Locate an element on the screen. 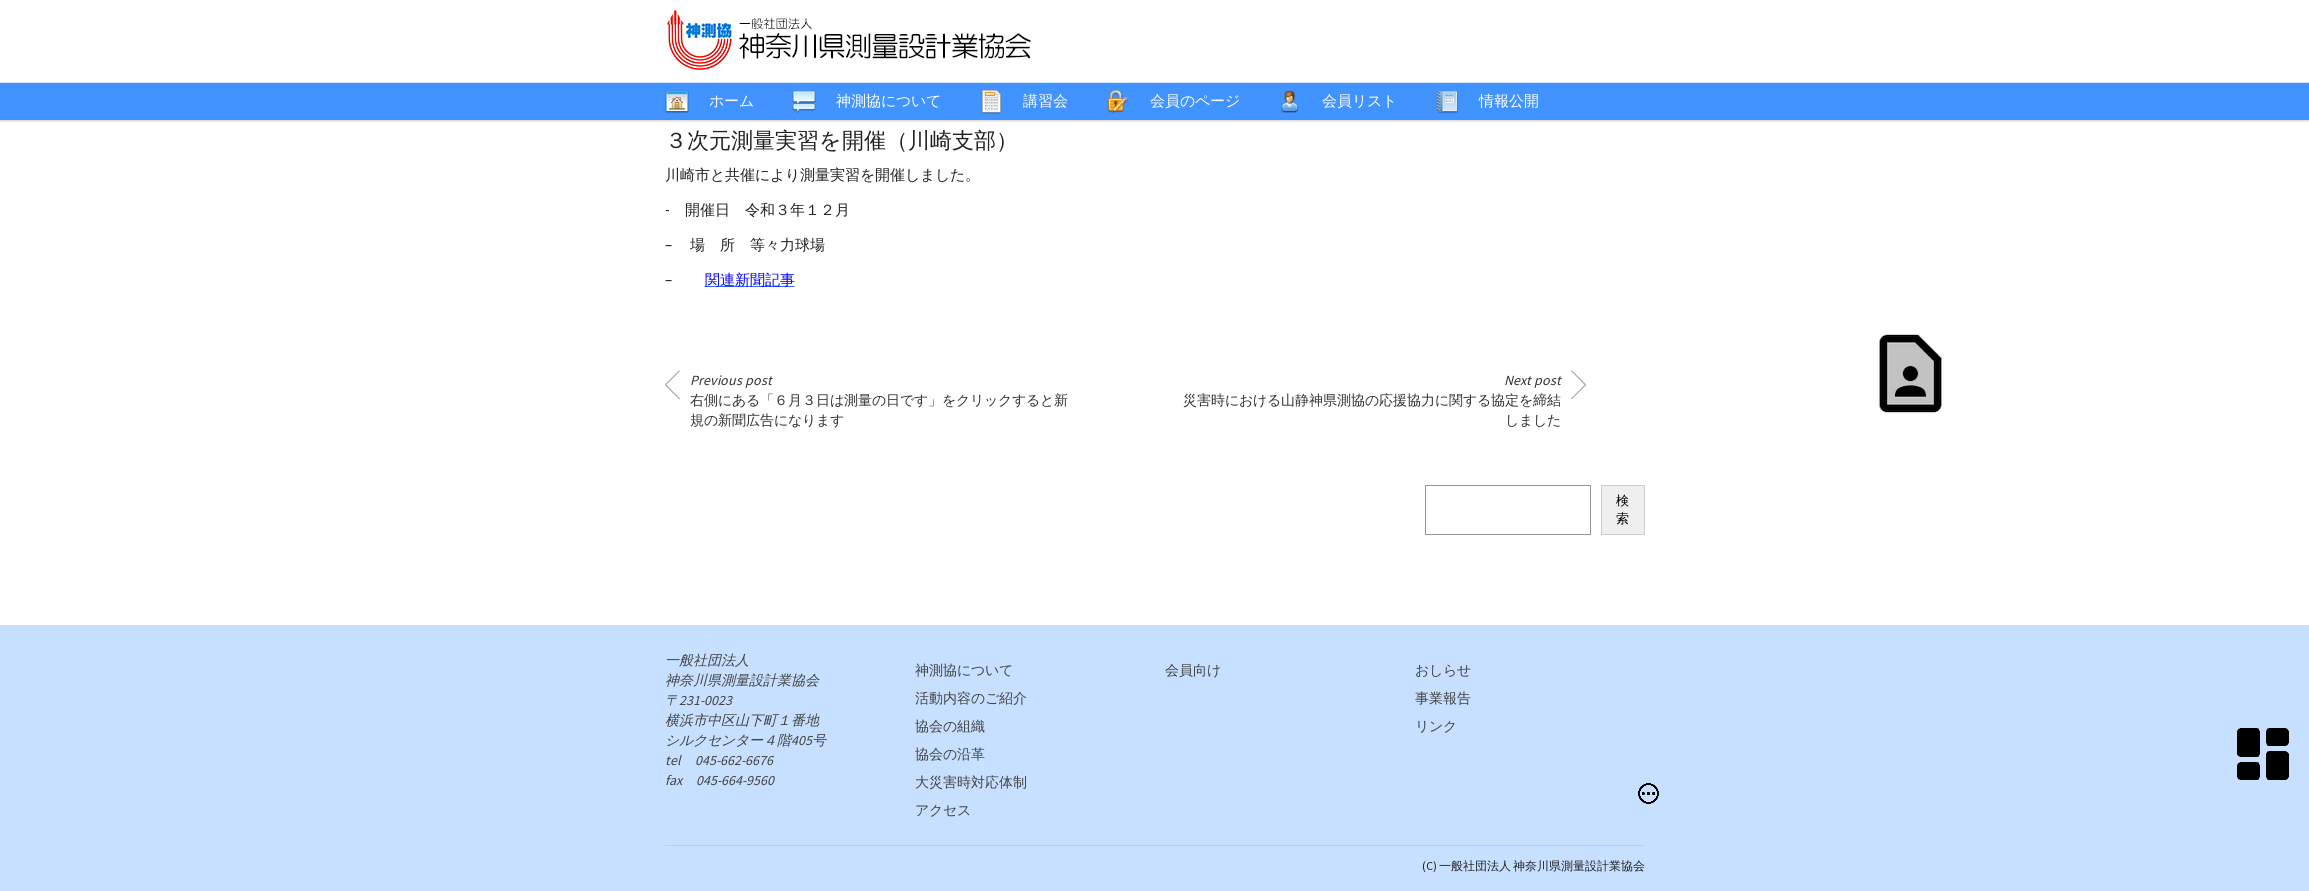  view contact details is located at coordinates (1910, 373).